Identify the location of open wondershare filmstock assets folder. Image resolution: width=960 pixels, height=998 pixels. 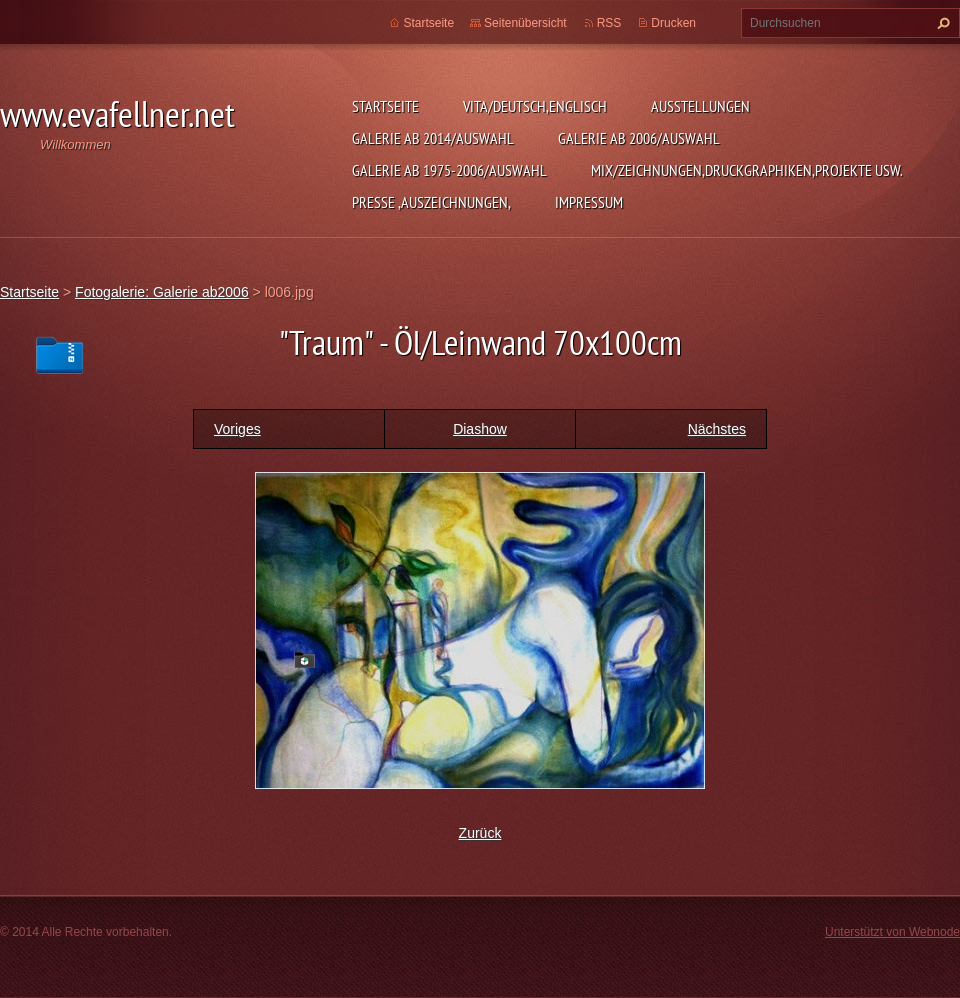
(304, 660).